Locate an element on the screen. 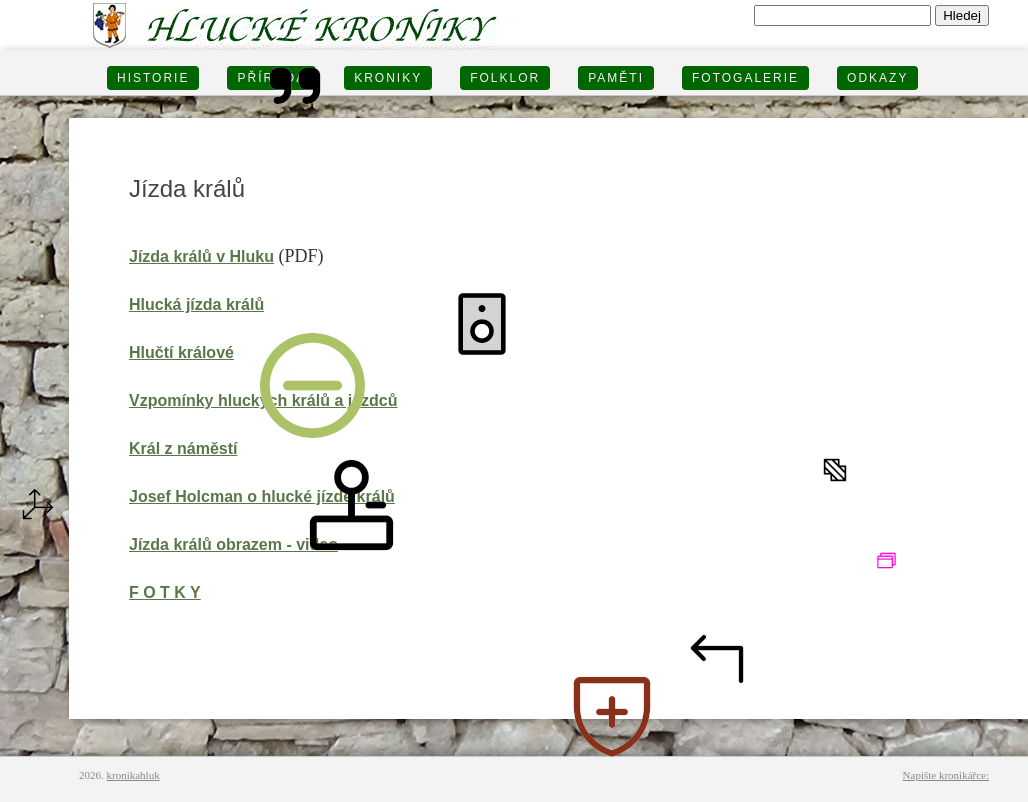 The width and height of the screenshot is (1028, 802). open browser tabs or windows is located at coordinates (886, 560).